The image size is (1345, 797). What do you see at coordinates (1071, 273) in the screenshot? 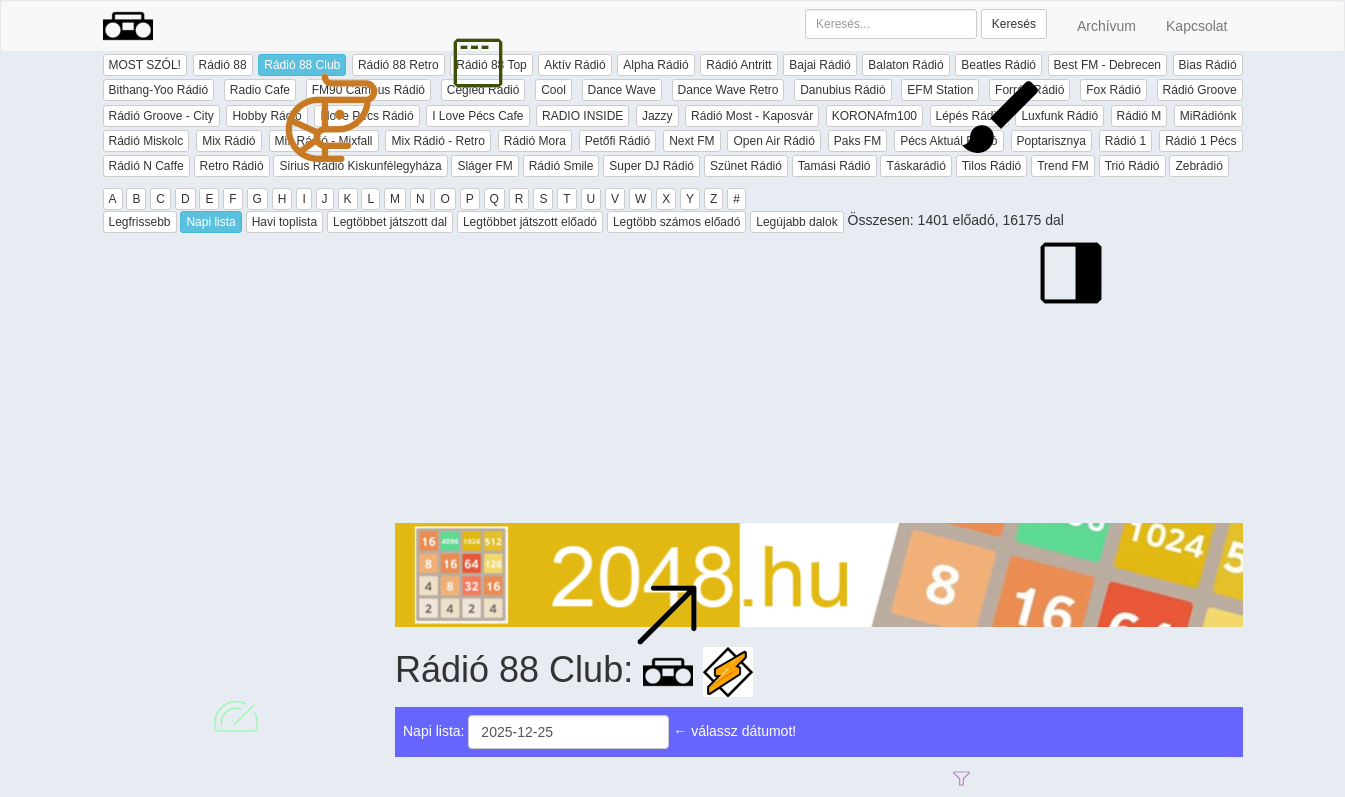
I see `toggle the right sidebar panel` at bounding box center [1071, 273].